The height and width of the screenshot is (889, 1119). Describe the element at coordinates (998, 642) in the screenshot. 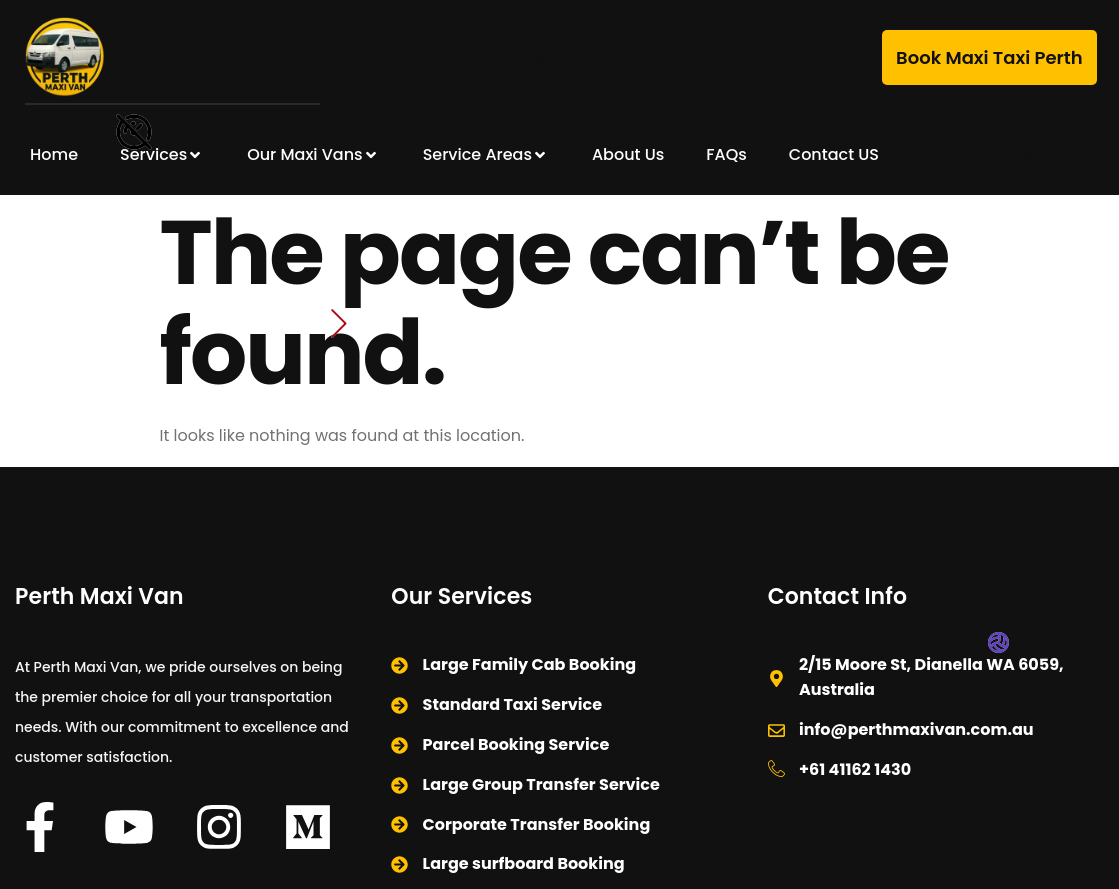

I see `access volleyball or beach sports content` at that location.